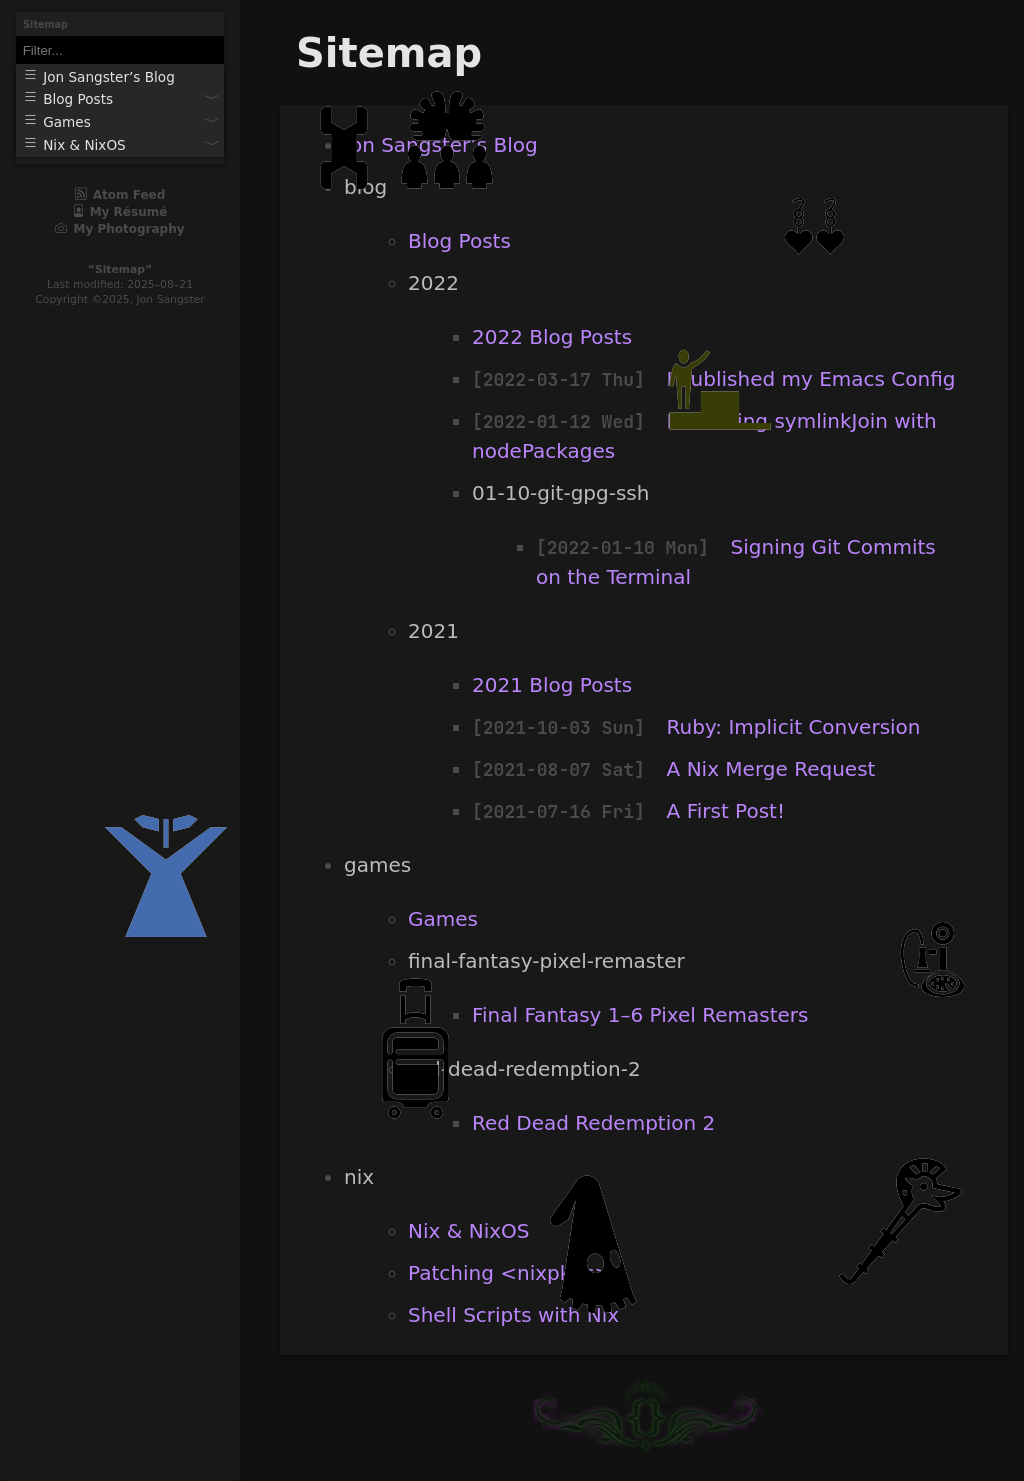 The width and height of the screenshot is (1024, 1481). I want to click on access collaborative brainstorming features, so click(447, 140).